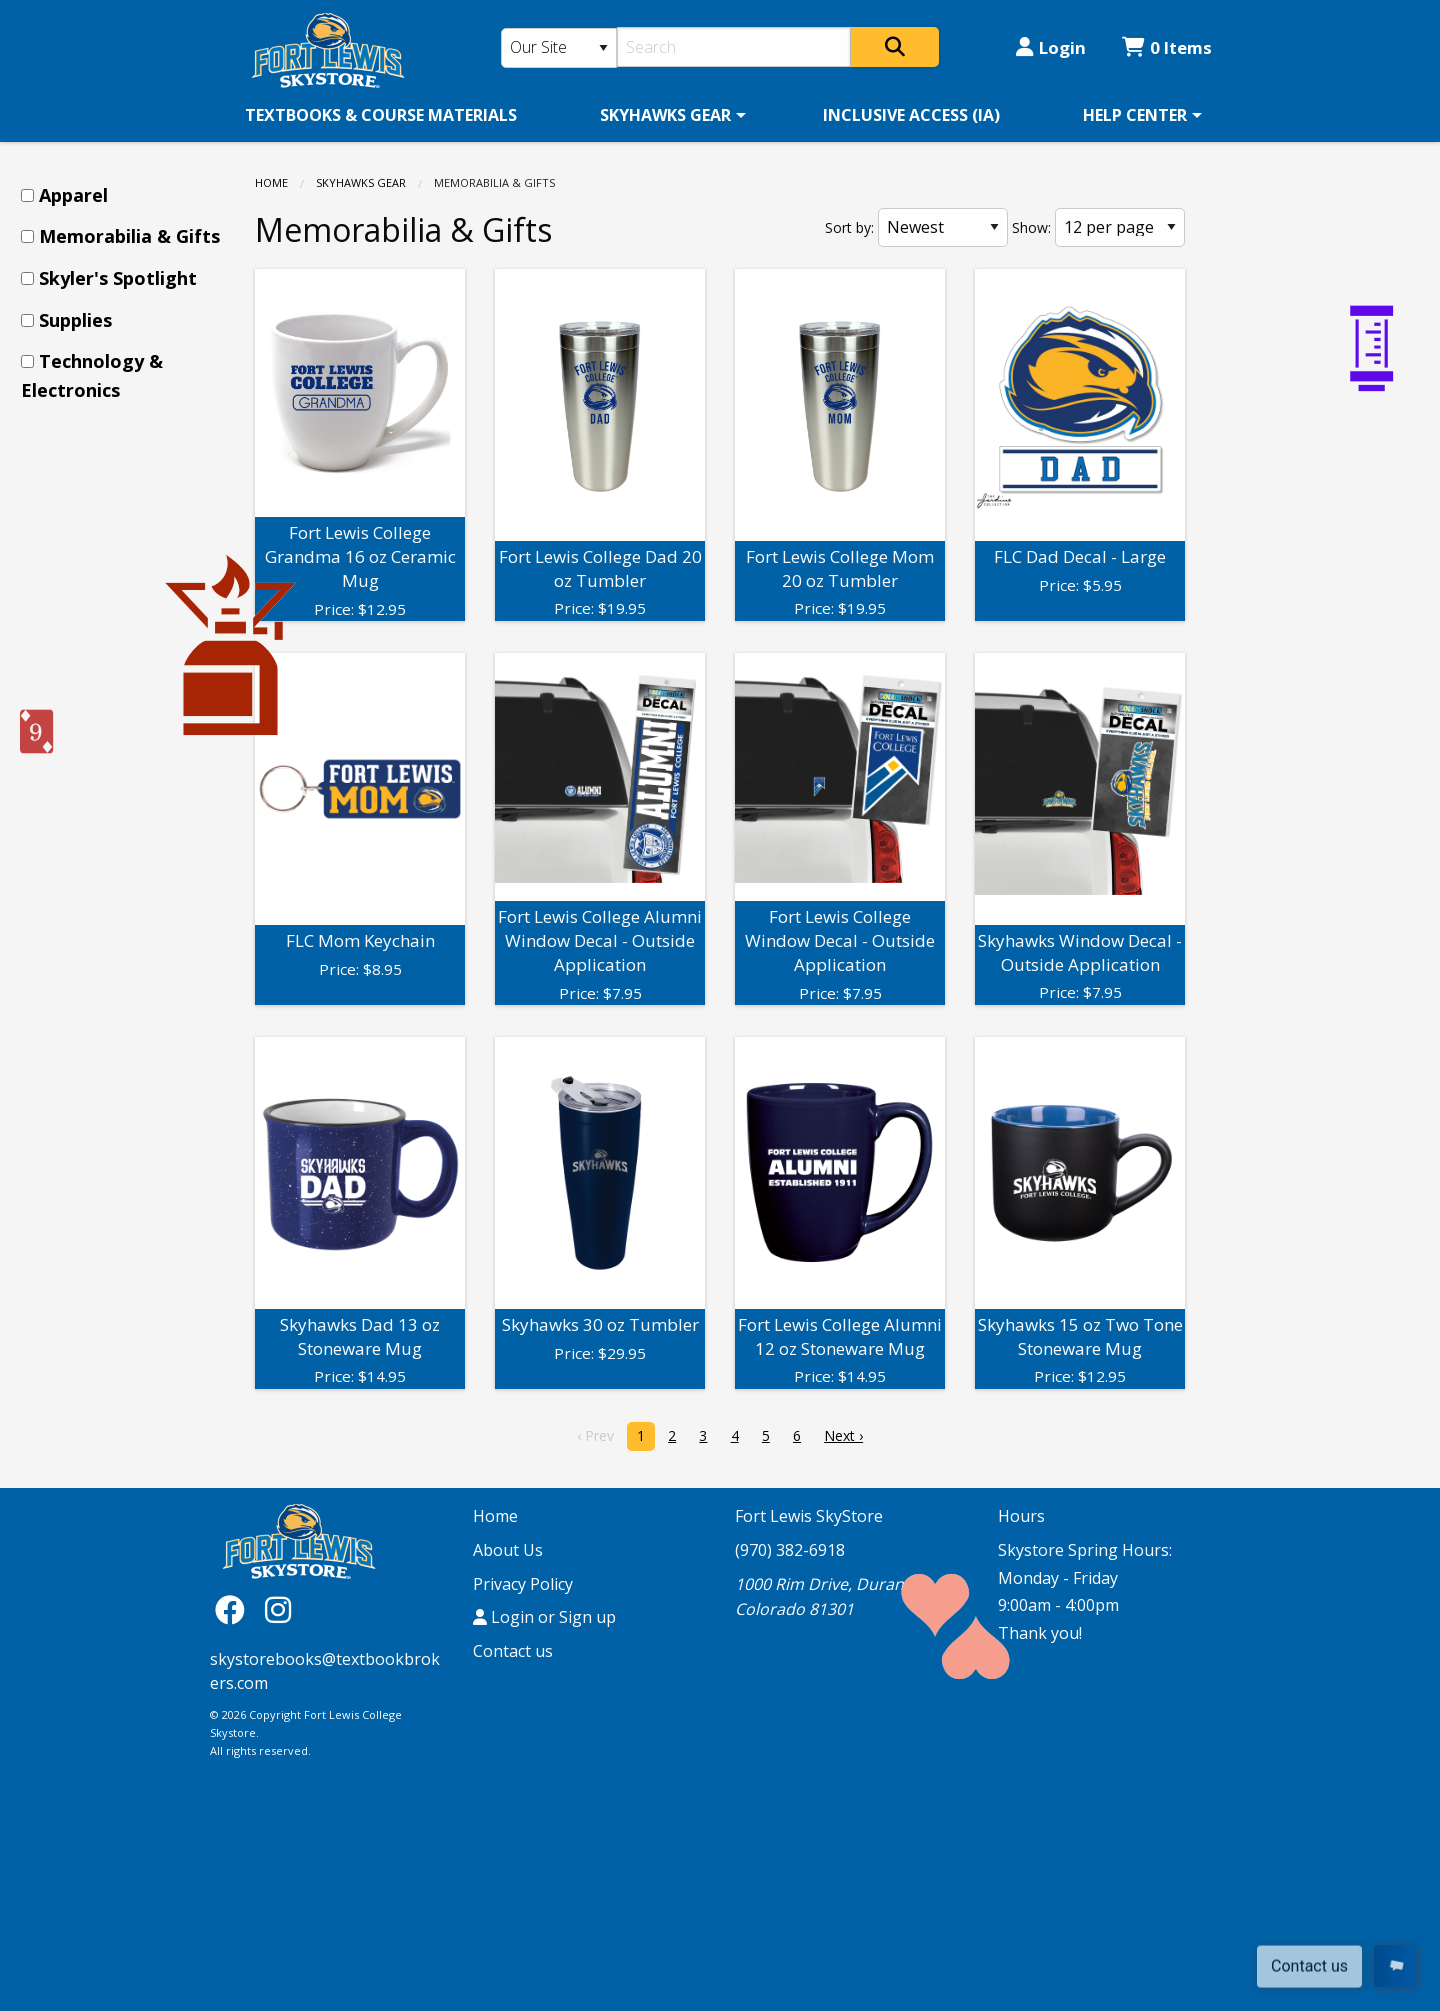 The height and width of the screenshot is (2011, 1440). What do you see at coordinates (955, 1626) in the screenshot?
I see `toggle between like and dislike` at bounding box center [955, 1626].